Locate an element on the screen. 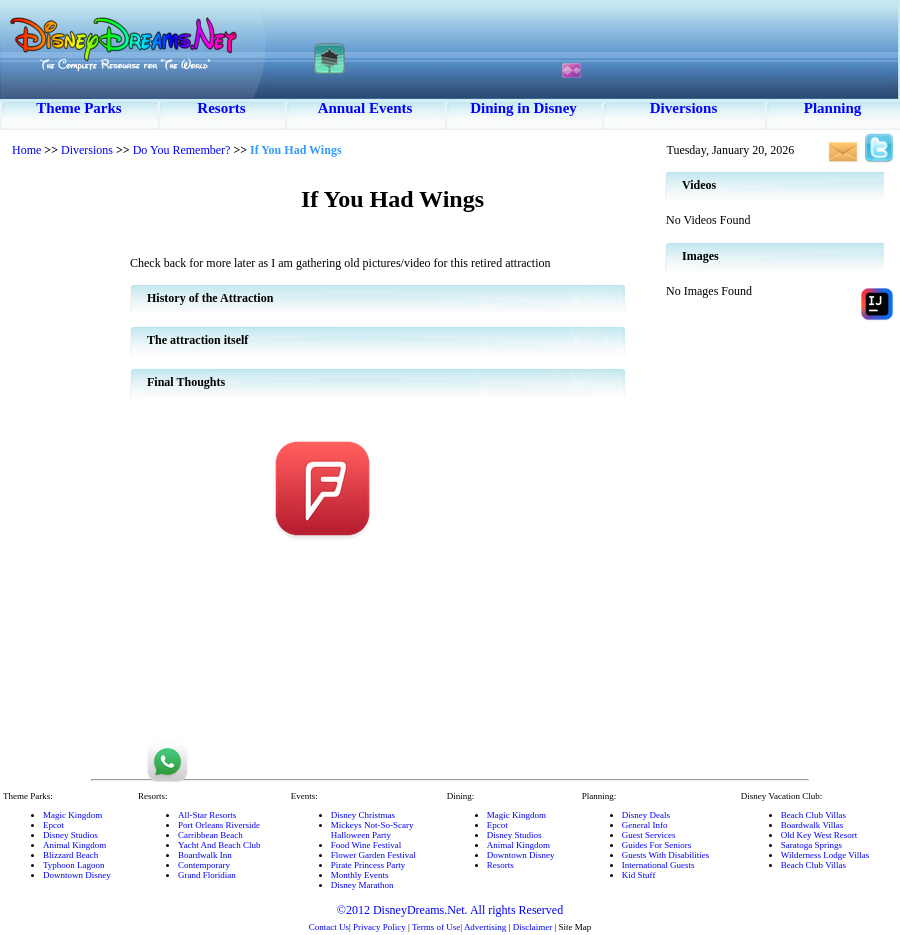  open IntelliJ IDEA development environment is located at coordinates (877, 304).